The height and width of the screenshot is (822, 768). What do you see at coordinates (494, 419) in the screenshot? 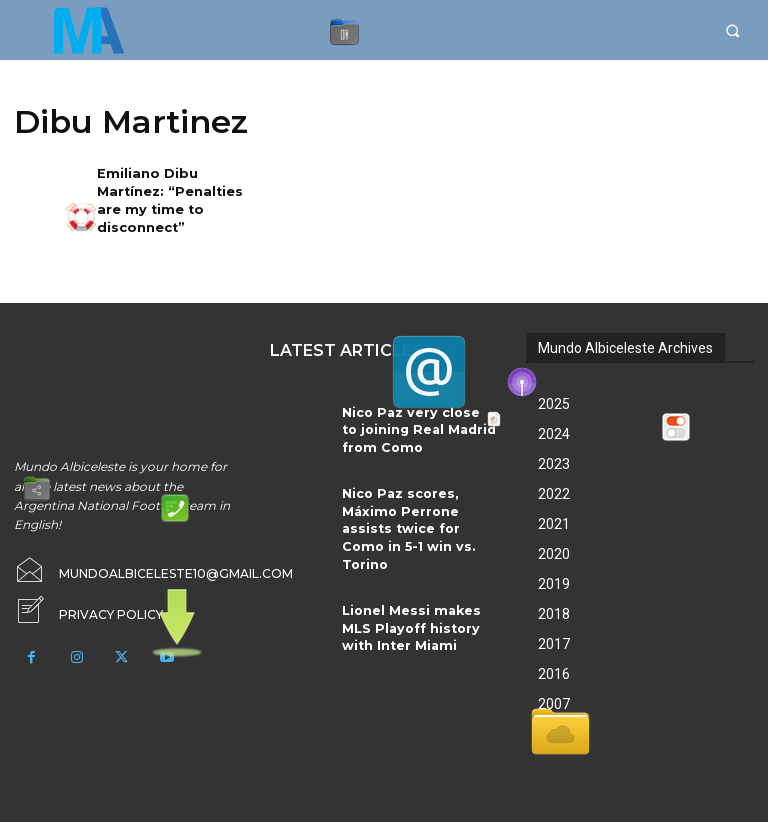
I see `open a presentation file` at bounding box center [494, 419].